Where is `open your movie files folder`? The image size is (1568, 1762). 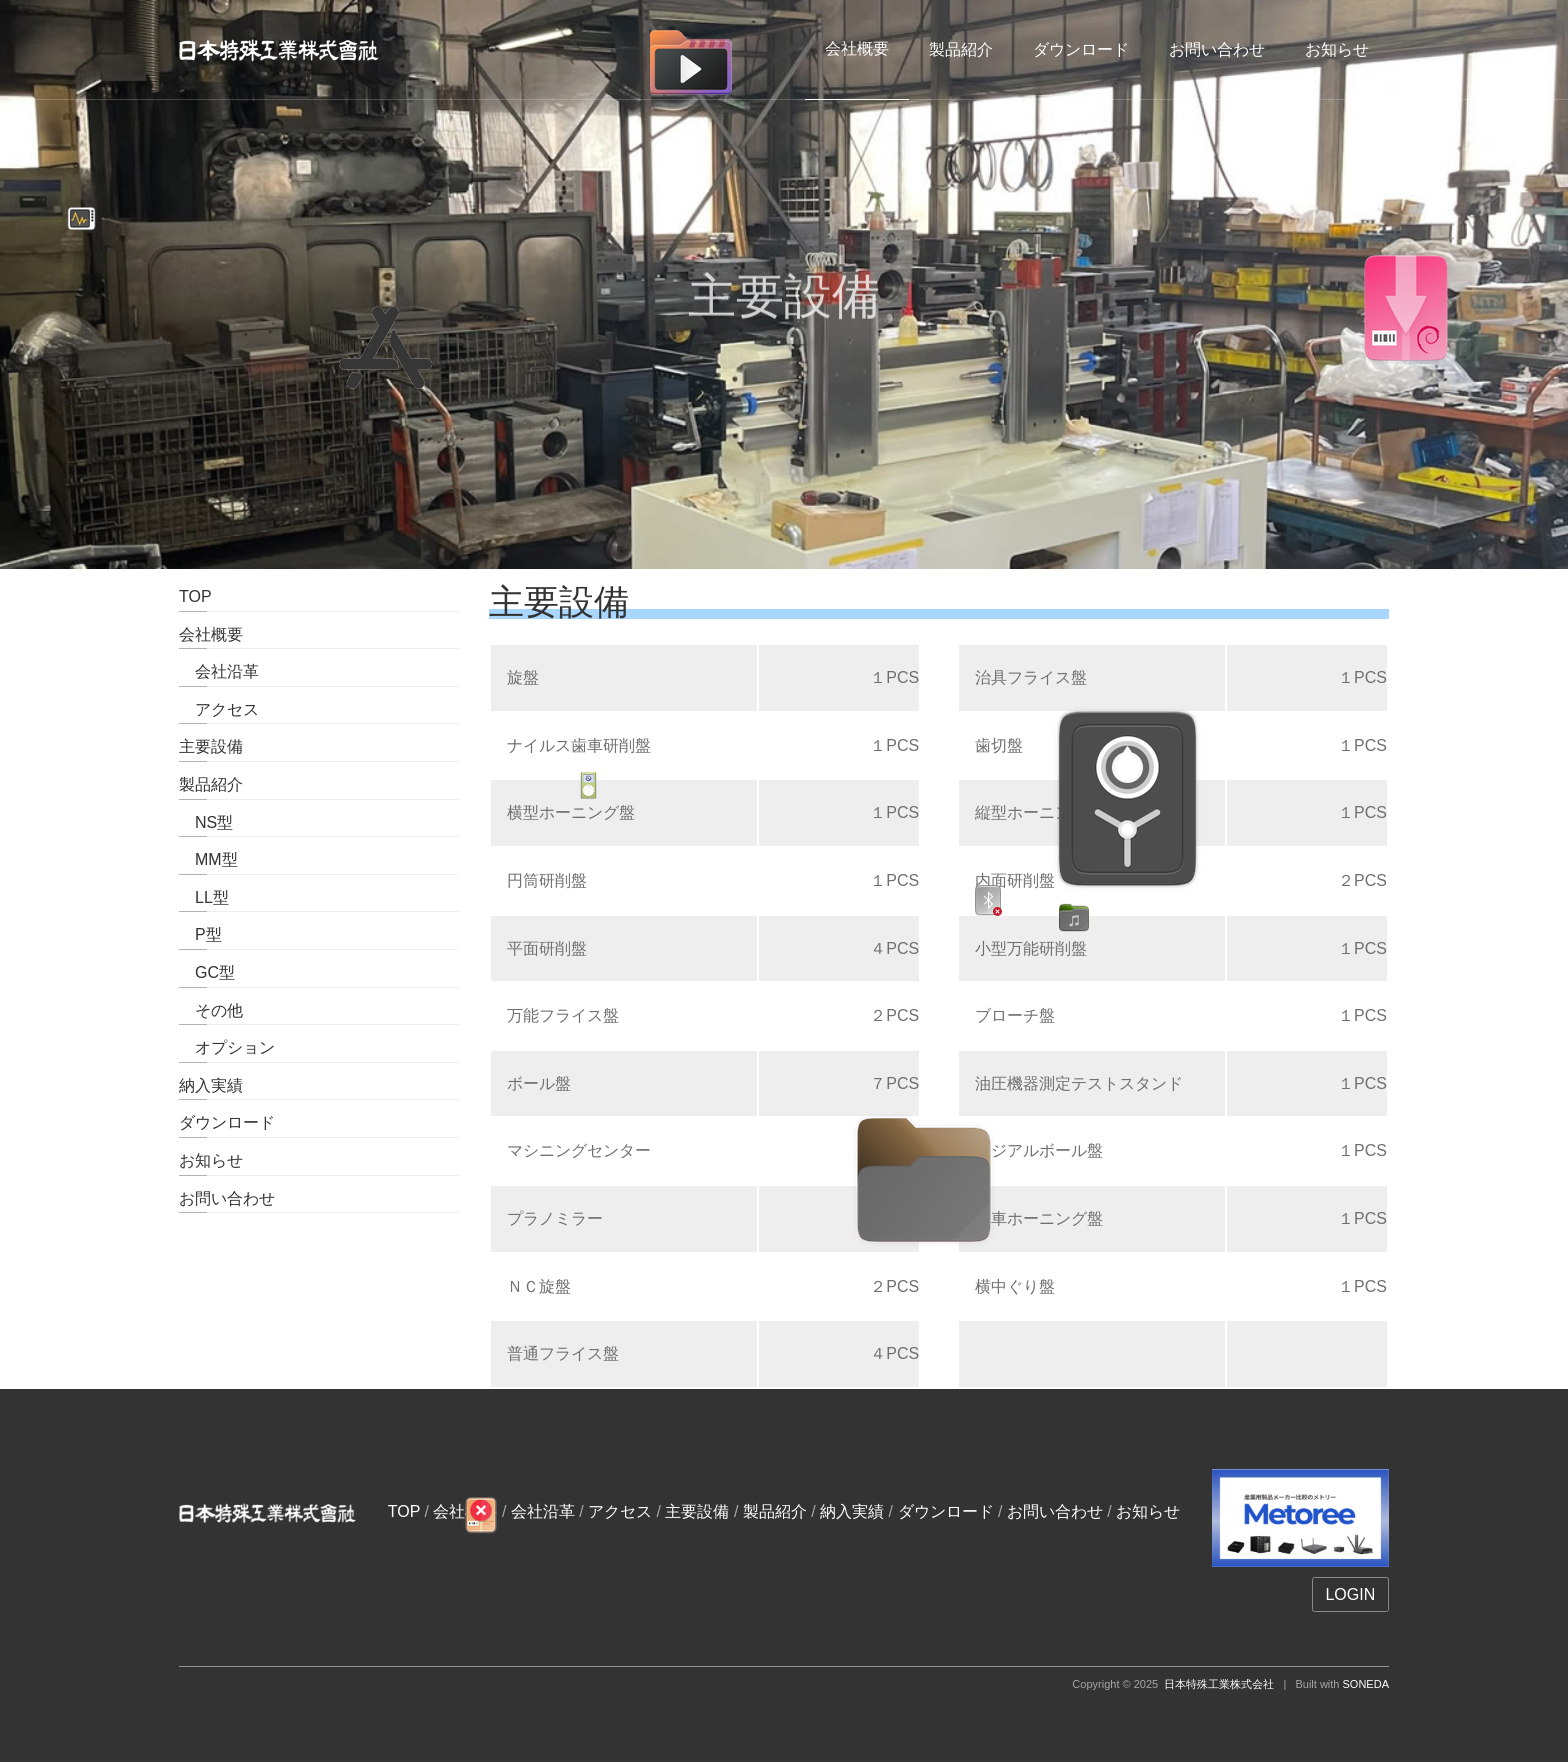 open your movie files folder is located at coordinates (690, 64).